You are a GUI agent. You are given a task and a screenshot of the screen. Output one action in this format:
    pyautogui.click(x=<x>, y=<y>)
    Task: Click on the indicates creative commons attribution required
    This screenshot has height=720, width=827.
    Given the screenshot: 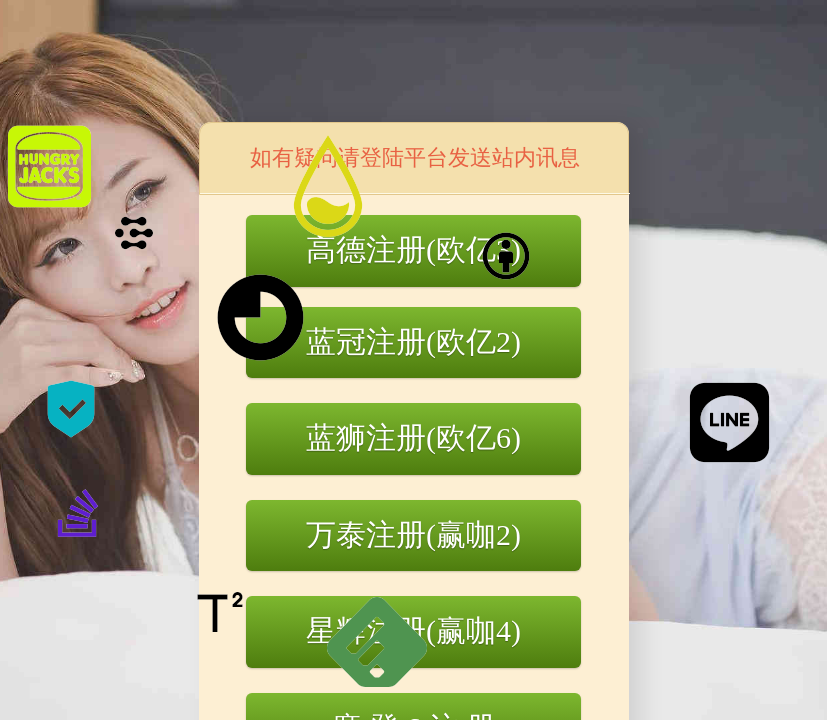 What is the action you would take?
    pyautogui.click(x=506, y=256)
    